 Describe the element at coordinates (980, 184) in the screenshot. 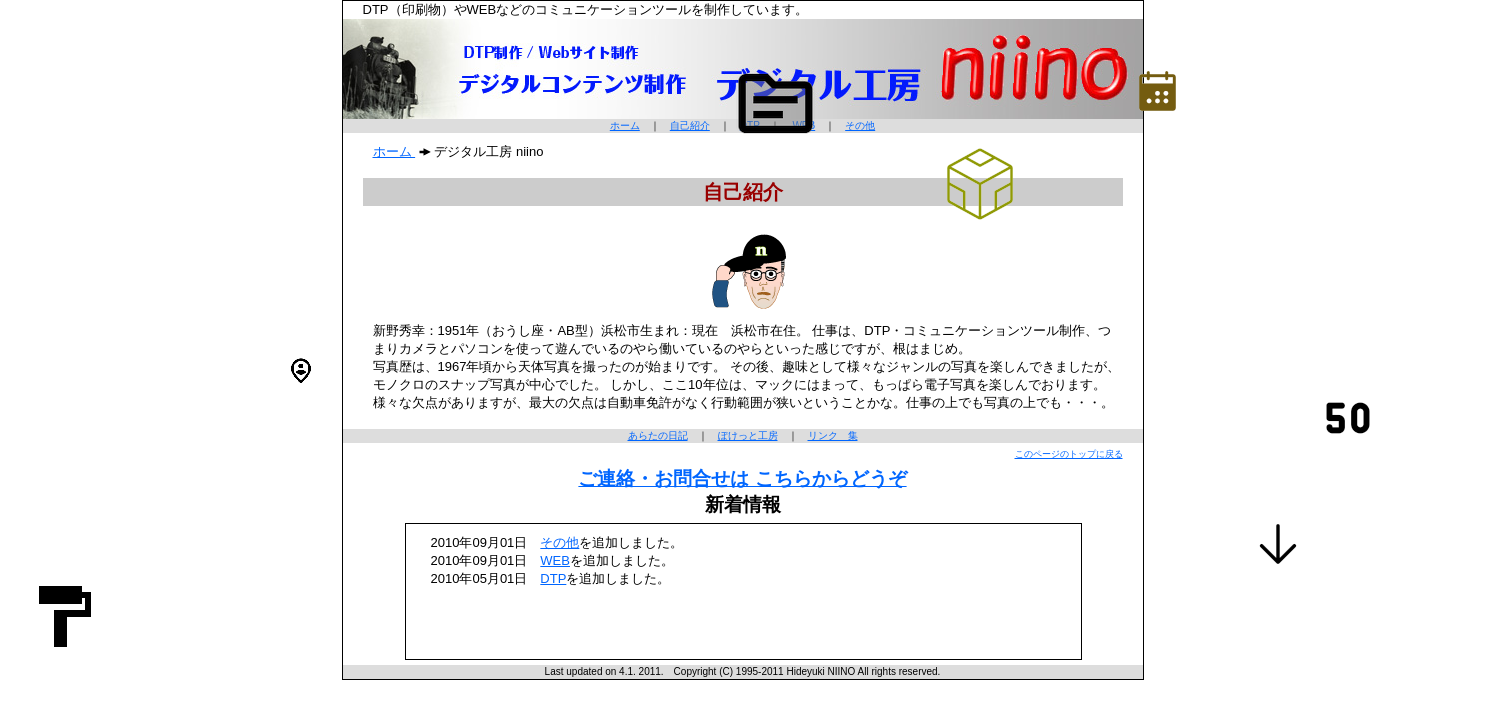

I see `open CodeSandbox development environment` at that location.